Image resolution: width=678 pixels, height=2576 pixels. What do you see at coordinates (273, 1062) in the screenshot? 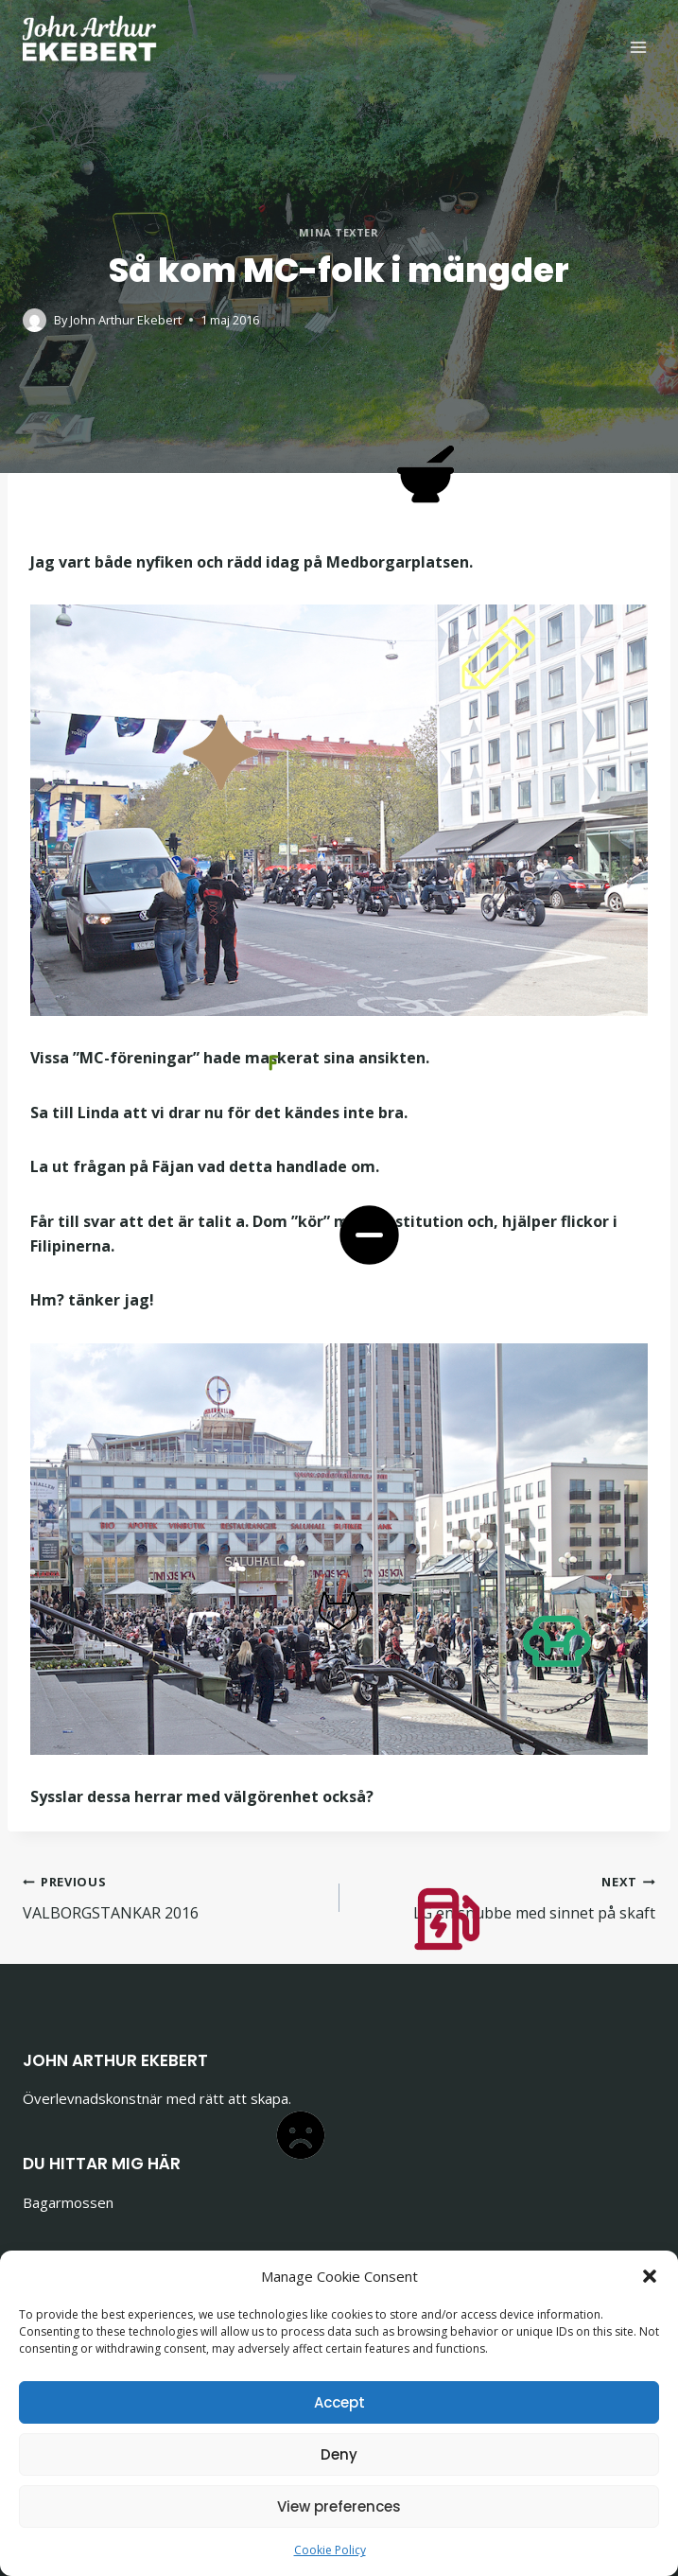
I see `indicates a Facebook shortcut or link` at bounding box center [273, 1062].